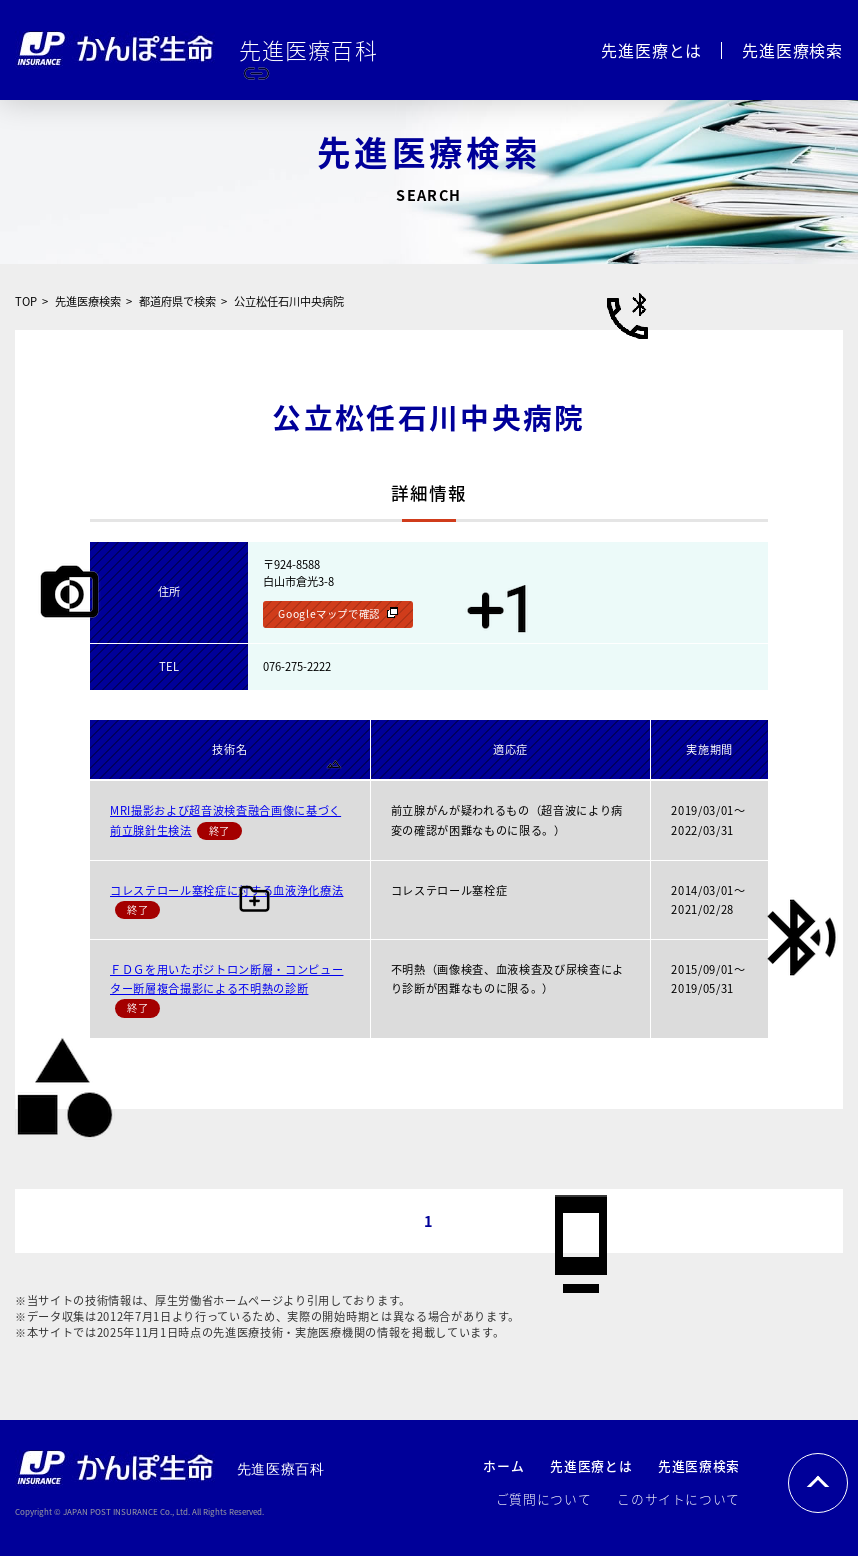  What do you see at coordinates (496, 610) in the screenshot?
I see `increase exposure by one stop` at bounding box center [496, 610].